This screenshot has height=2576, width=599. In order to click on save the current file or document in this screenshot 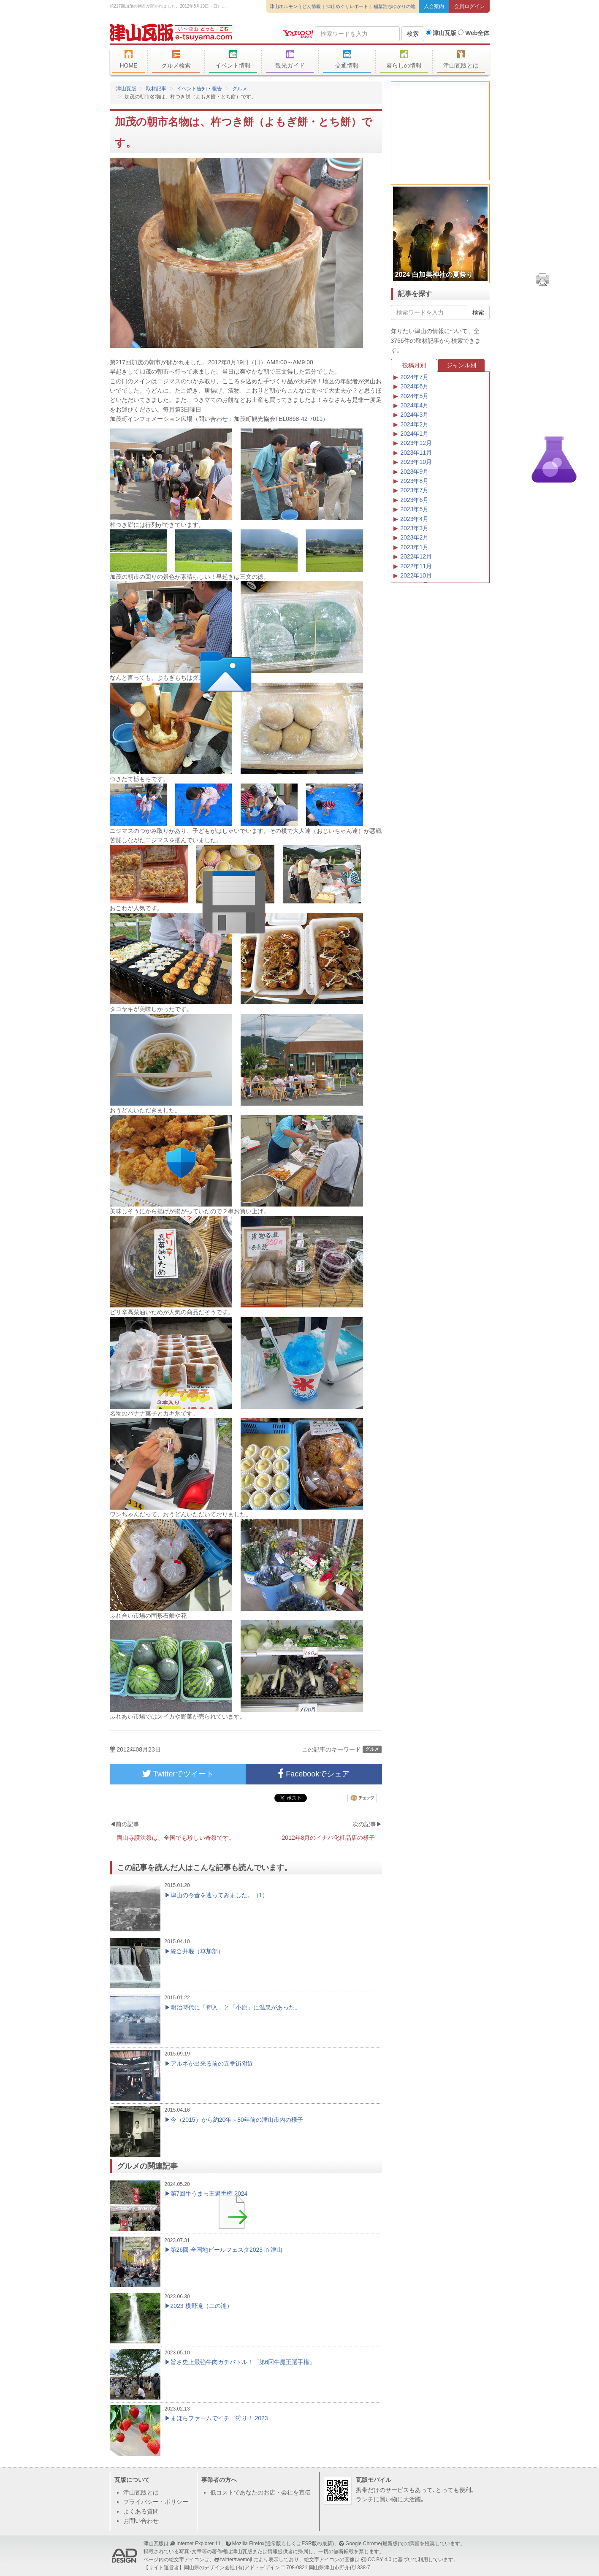, I will do `click(234, 902)`.